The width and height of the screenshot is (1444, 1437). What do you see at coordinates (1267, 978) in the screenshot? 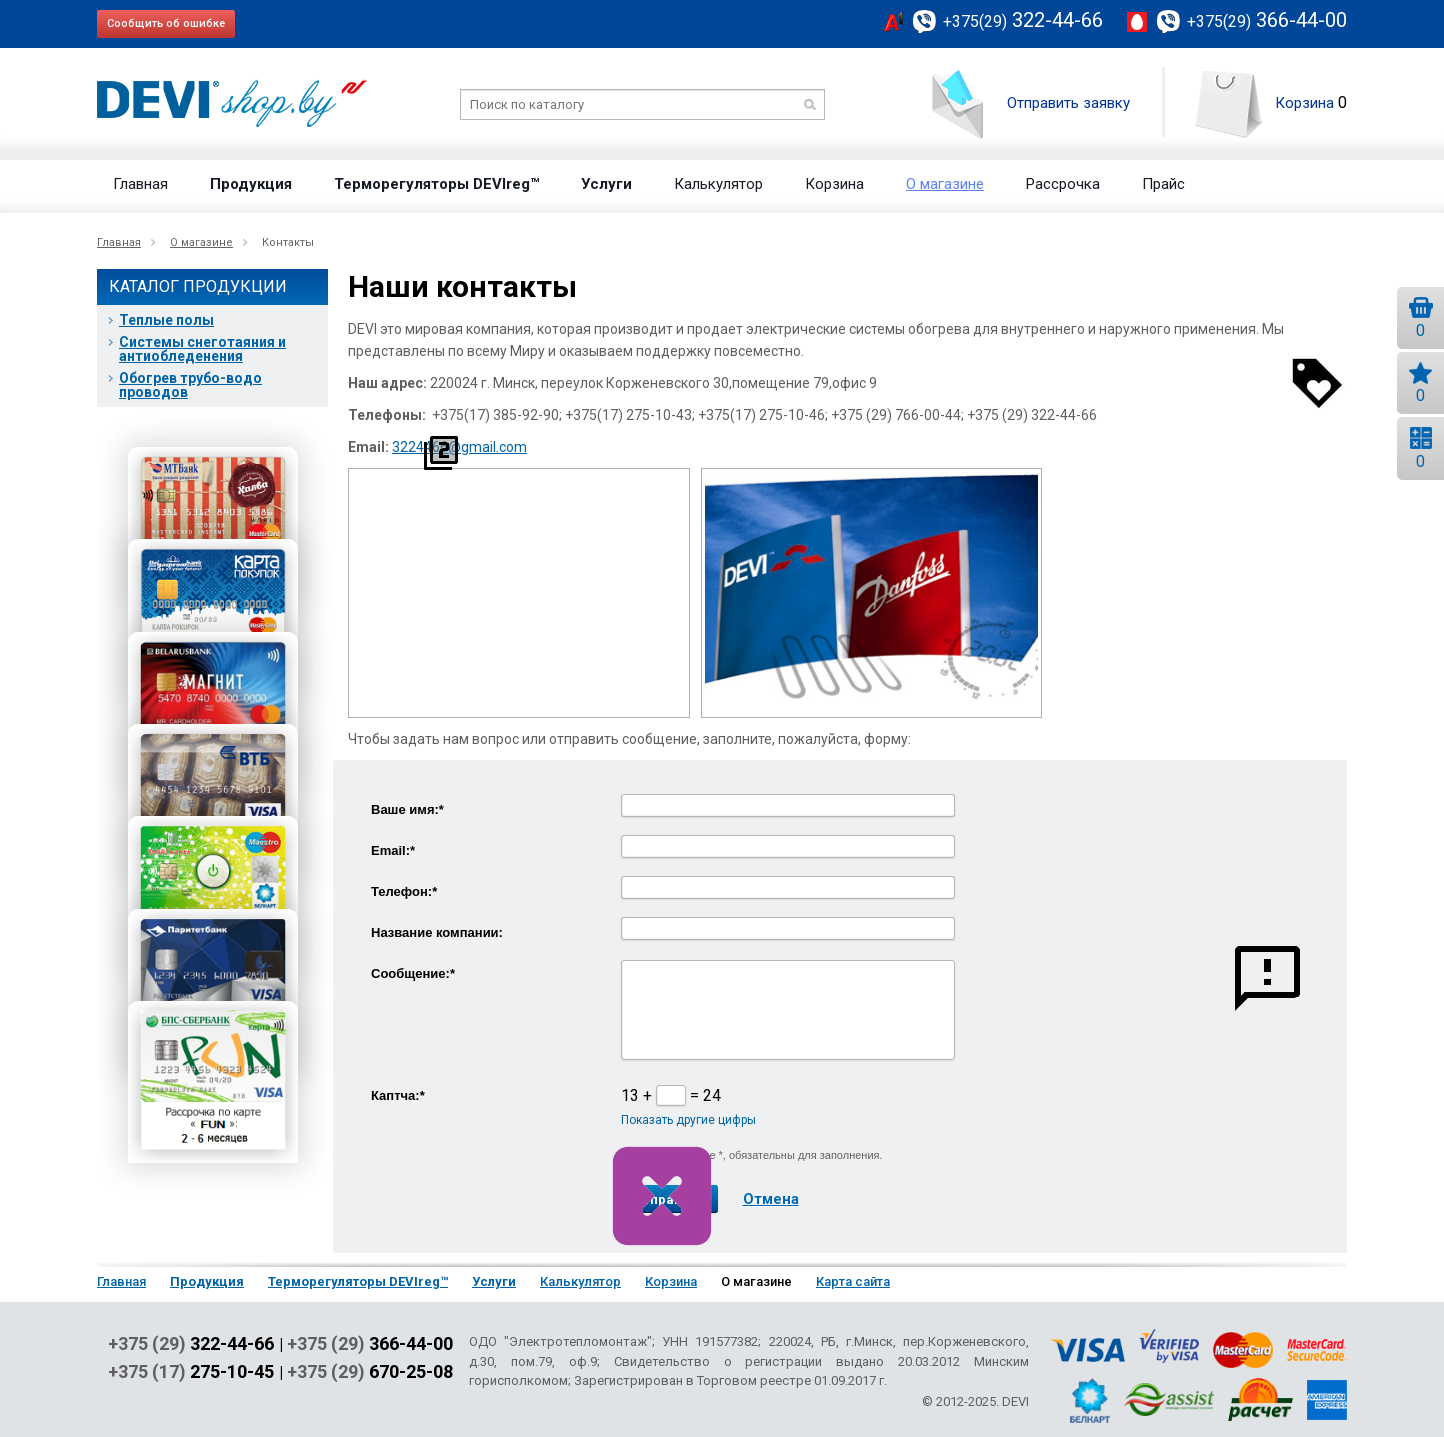
I see `submit feedback or report an issue` at bounding box center [1267, 978].